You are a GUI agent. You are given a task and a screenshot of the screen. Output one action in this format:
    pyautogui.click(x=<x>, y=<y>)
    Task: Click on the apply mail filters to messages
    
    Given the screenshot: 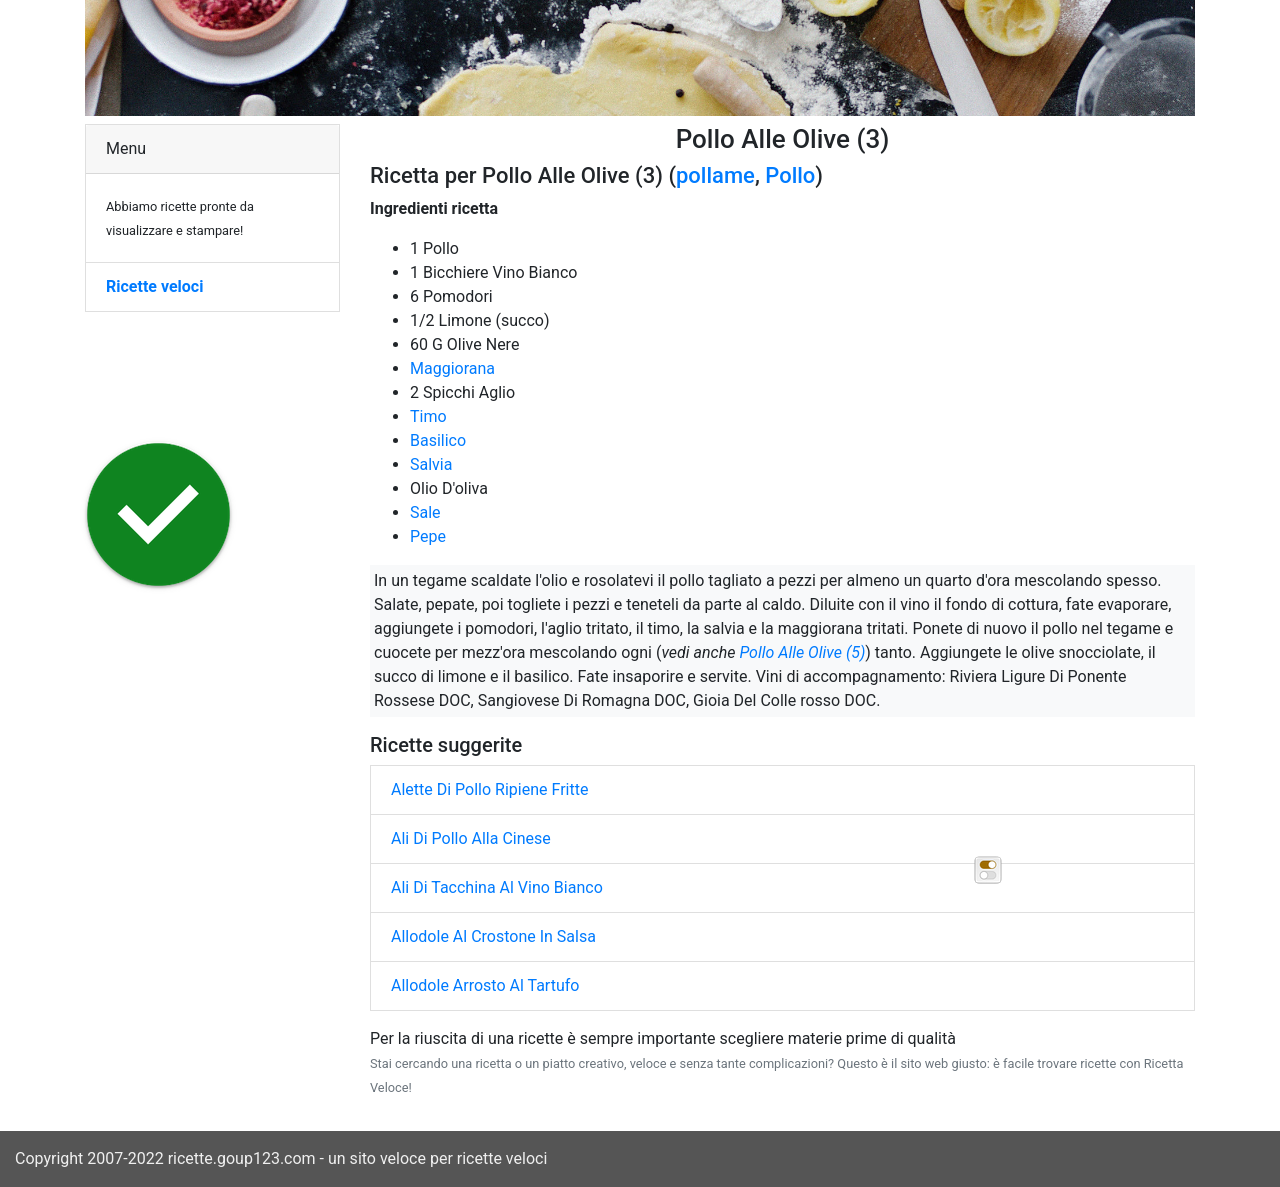 What is the action you would take?
    pyautogui.click(x=158, y=514)
    